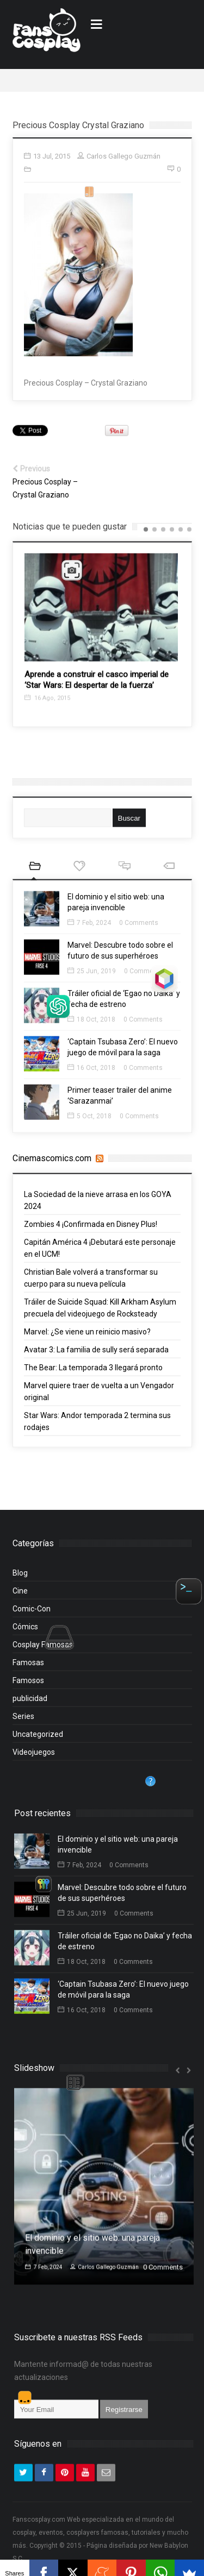  Describe the element at coordinates (59, 1636) in the screenshot. I see `eject or safely remove external drive` at that location.